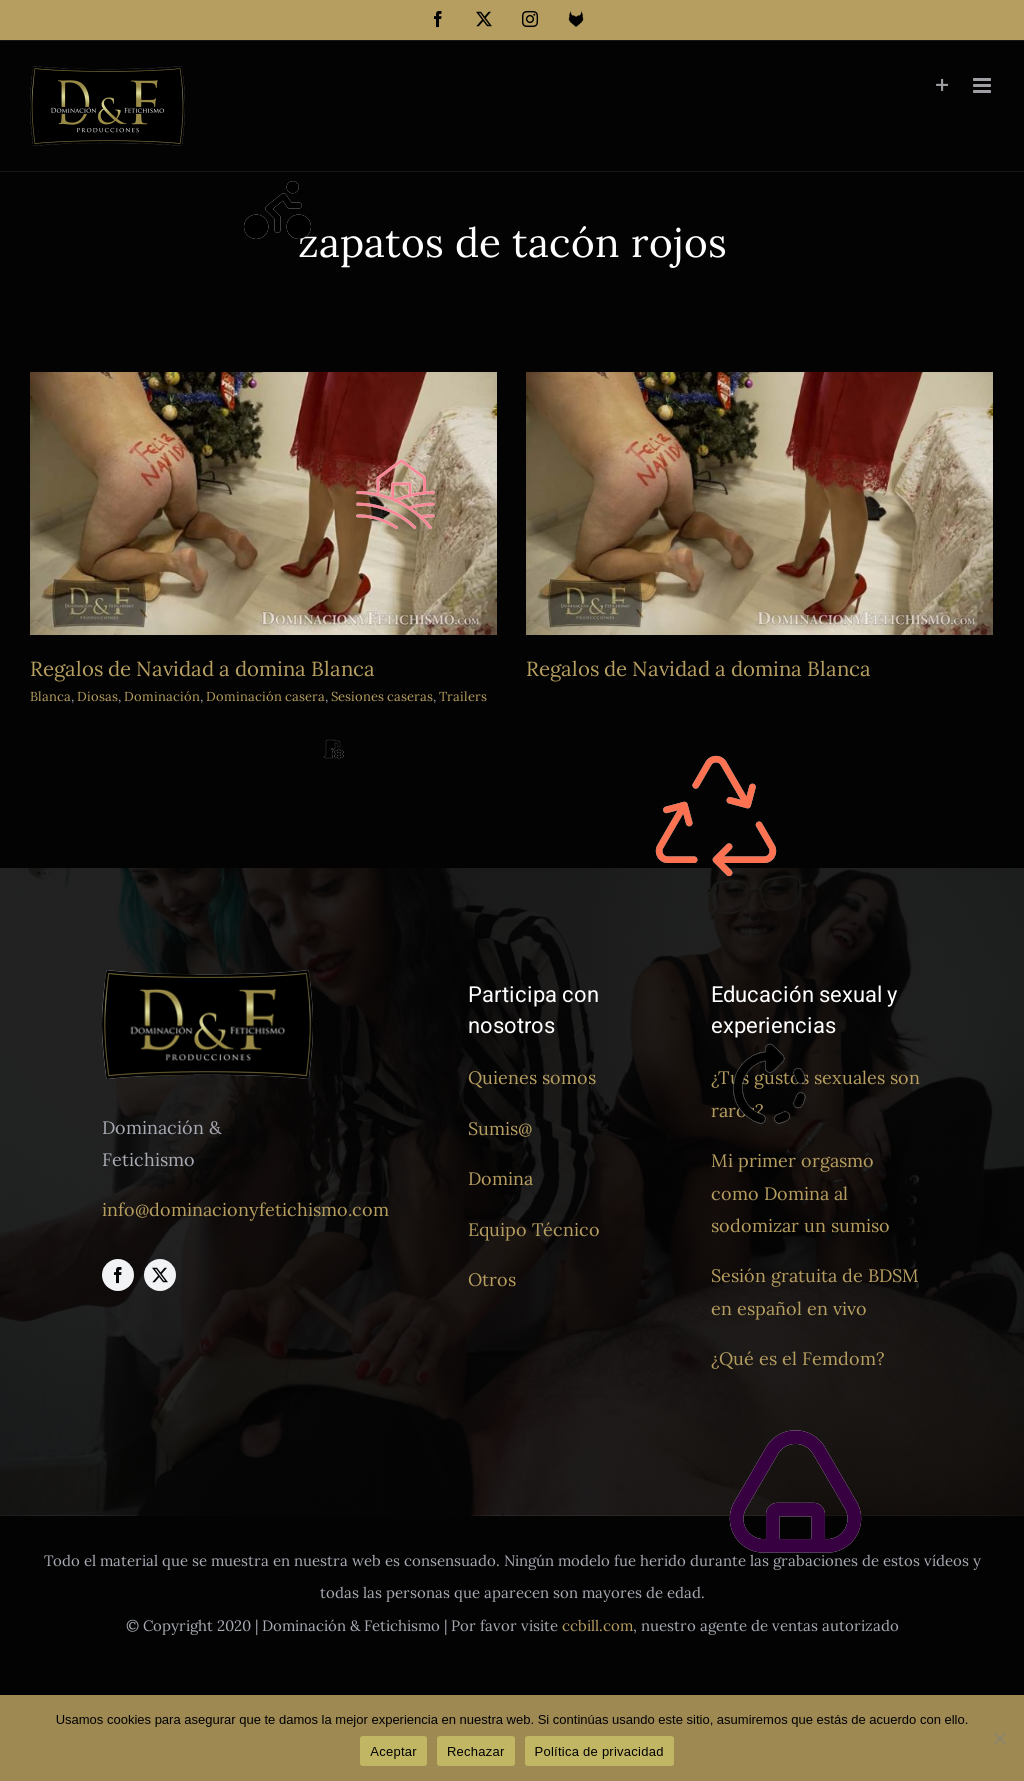 Image resolution: width=1024 pixels, height=1781 pixels. I want to click on select cycling as your transportation mode, so click(277, 208).